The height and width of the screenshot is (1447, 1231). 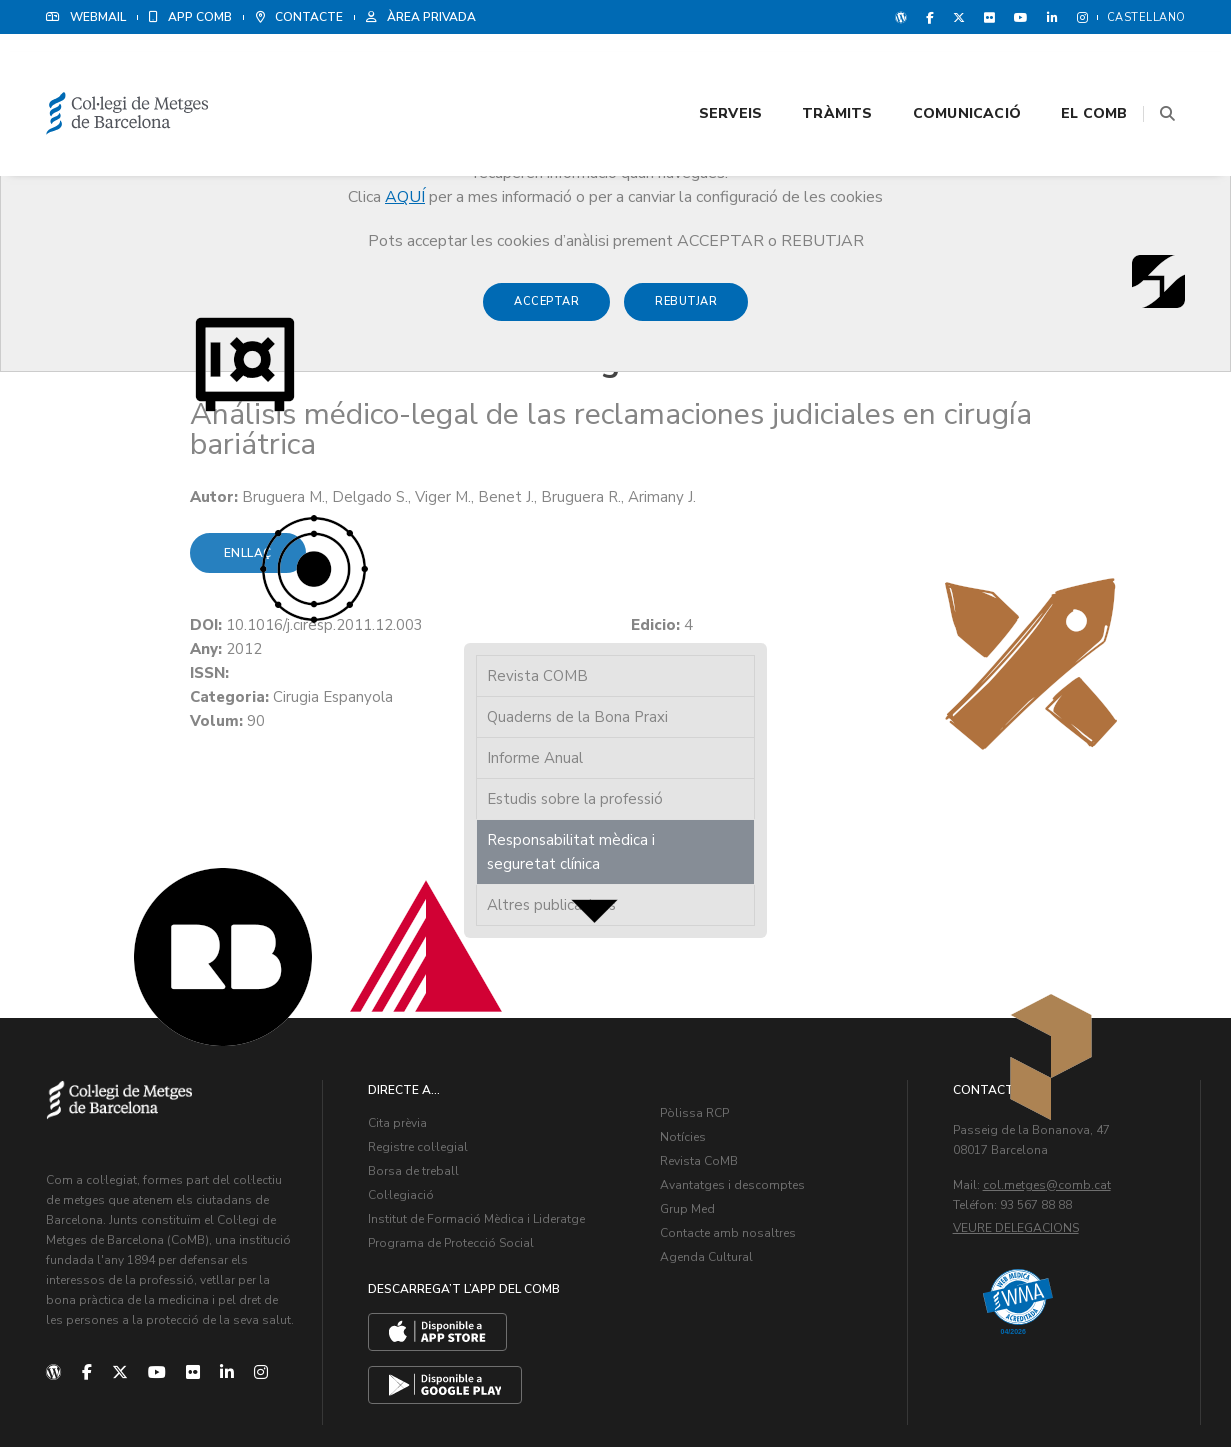 What do you see at coordinates (1051, 1057) in the screenshot?
I see `prefect logo - a data workflow orchestration platform` at bounding box center [1051, 1057].